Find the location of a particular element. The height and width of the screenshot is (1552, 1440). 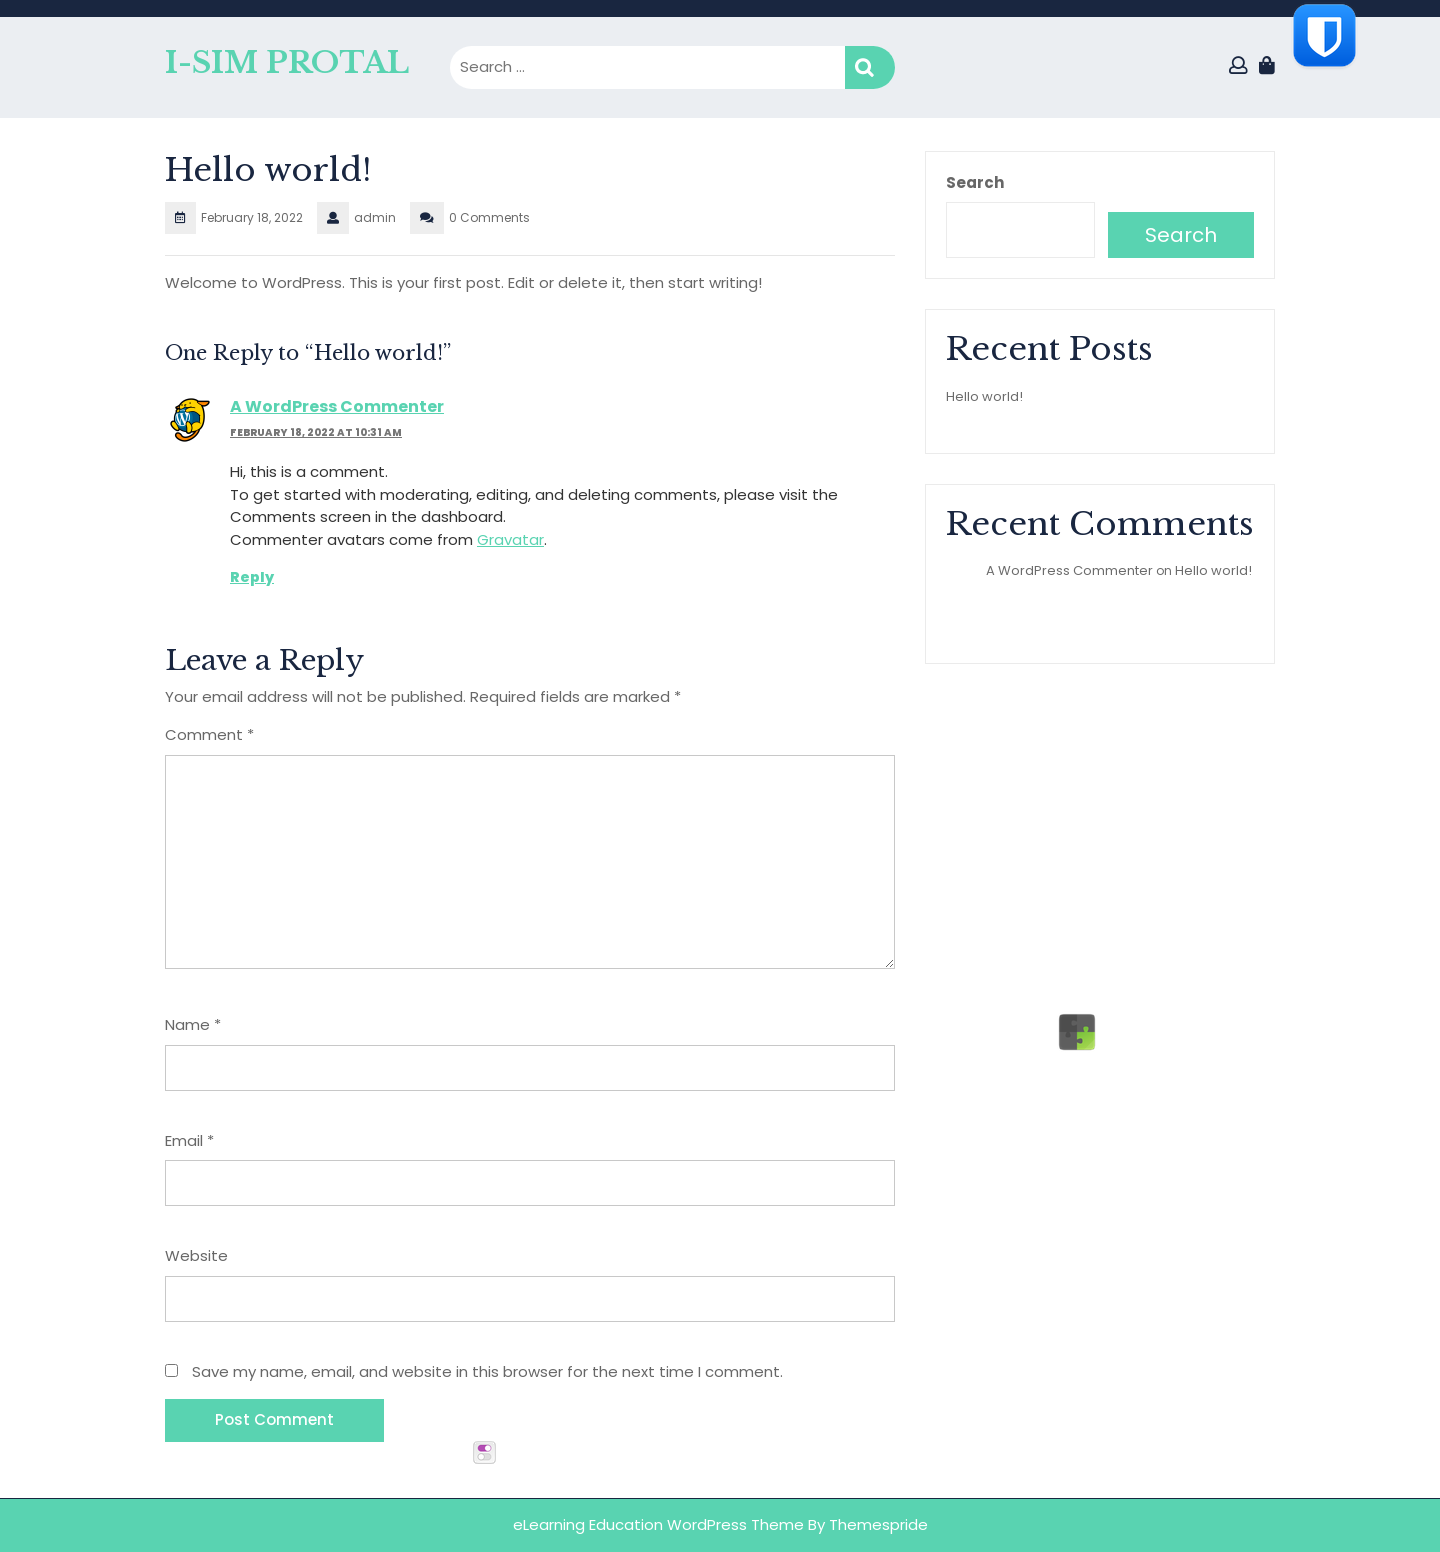

open gnome extensions manager is located at coordinates (1077, 1032).